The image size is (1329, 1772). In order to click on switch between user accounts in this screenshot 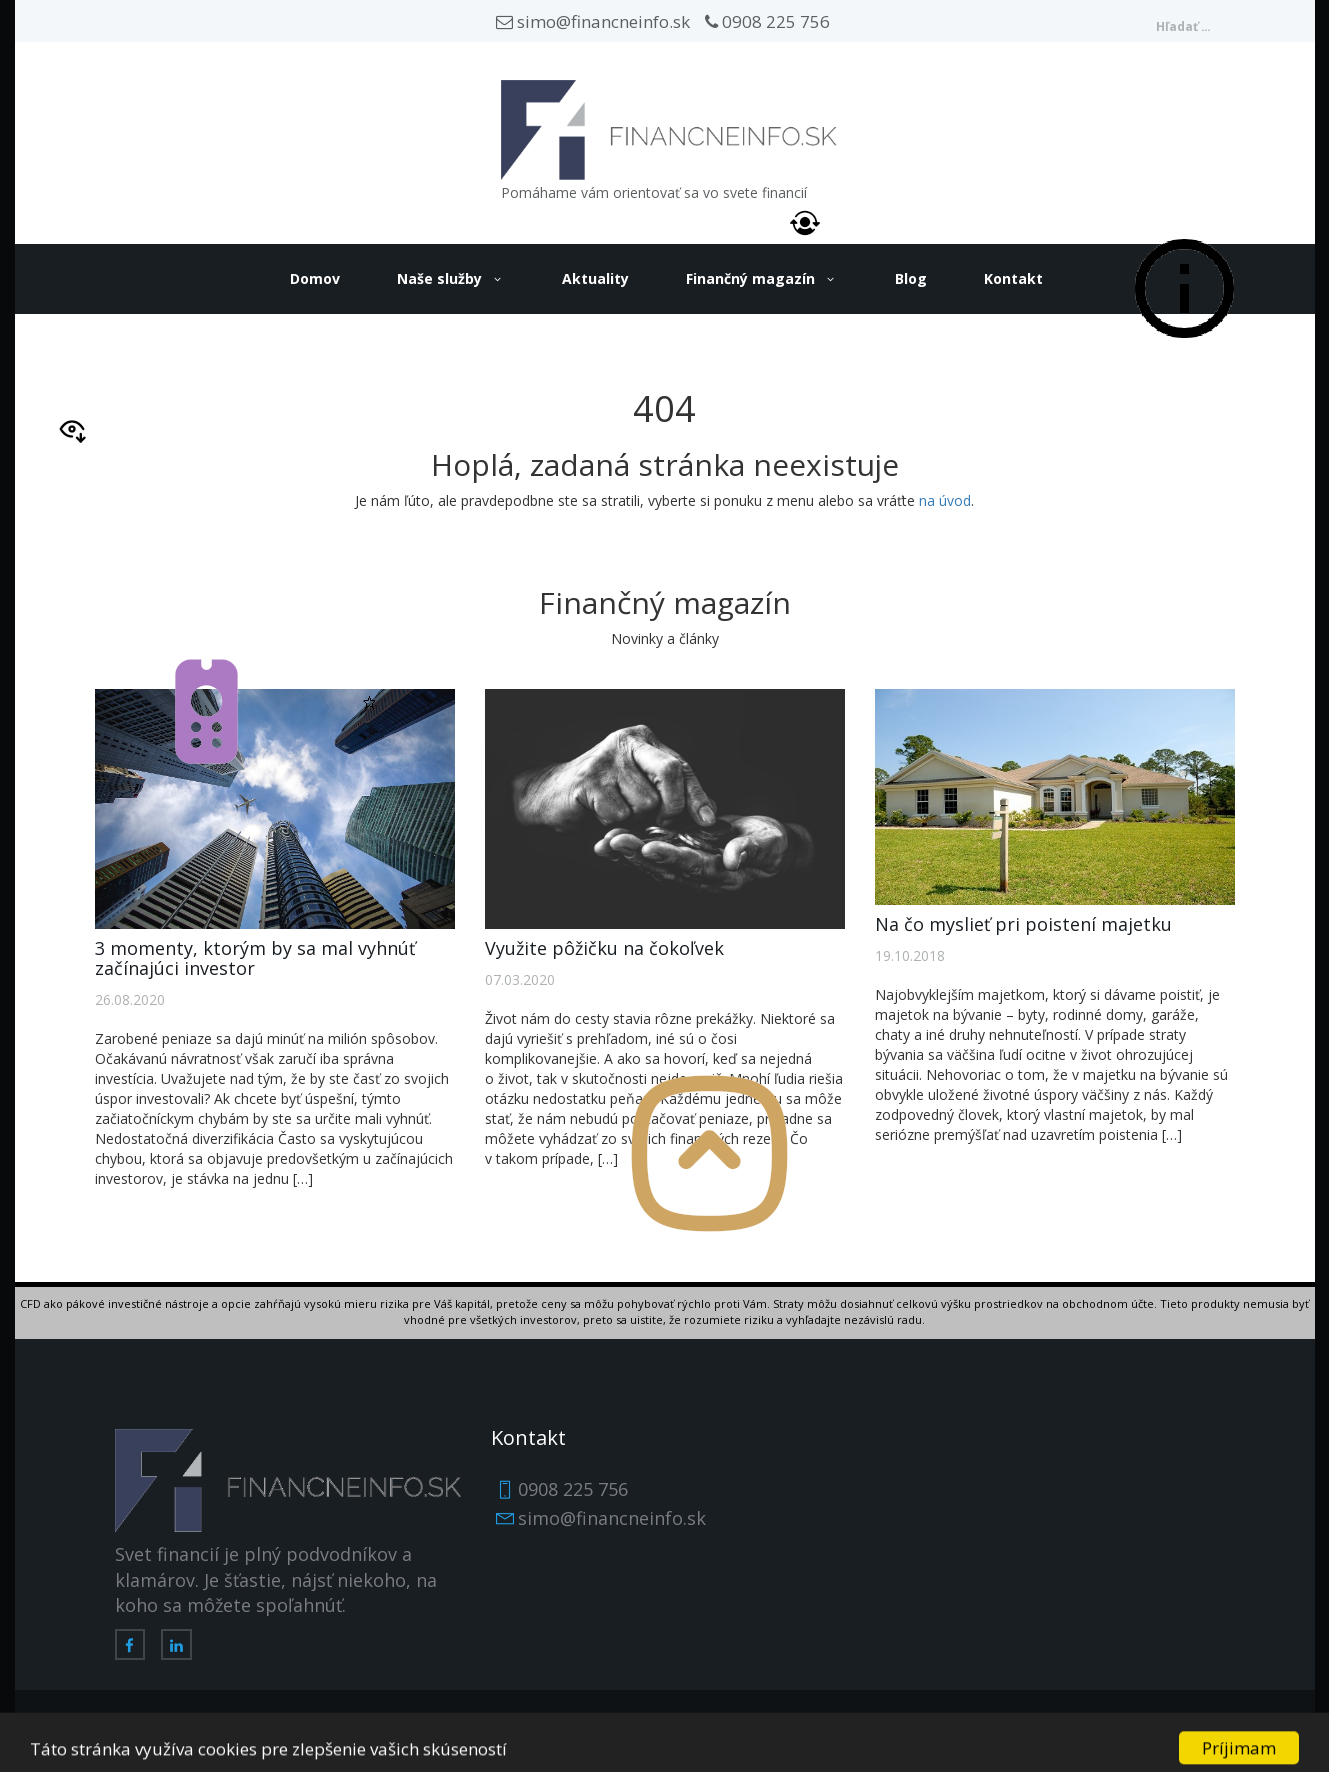, I will do `click(805, 223)`.